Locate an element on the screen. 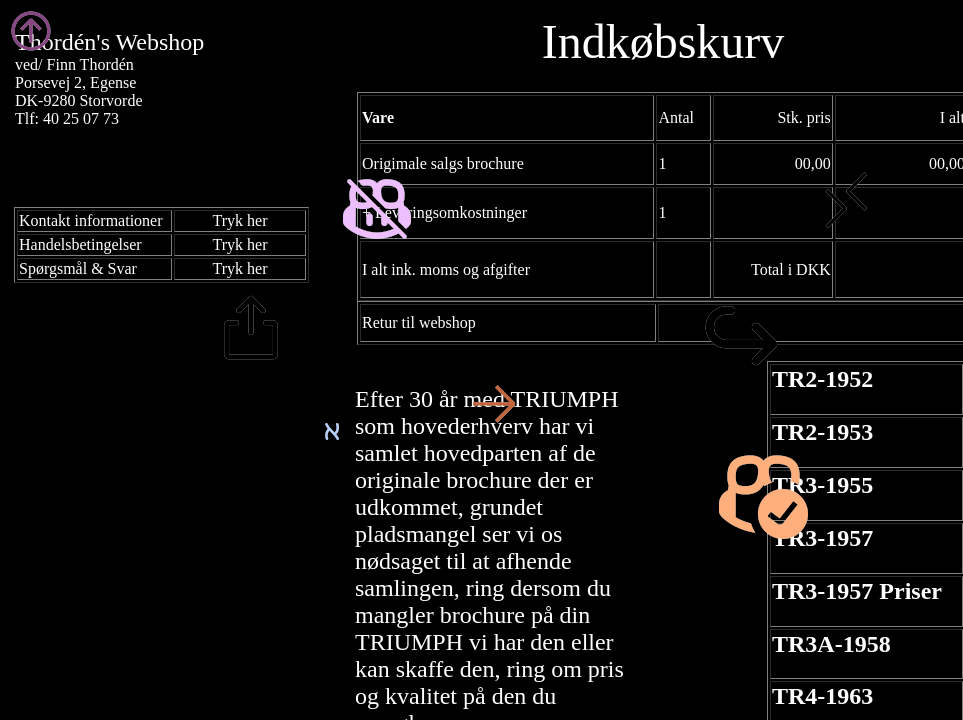  scroll to top of page is located at coordinates (31, 31).